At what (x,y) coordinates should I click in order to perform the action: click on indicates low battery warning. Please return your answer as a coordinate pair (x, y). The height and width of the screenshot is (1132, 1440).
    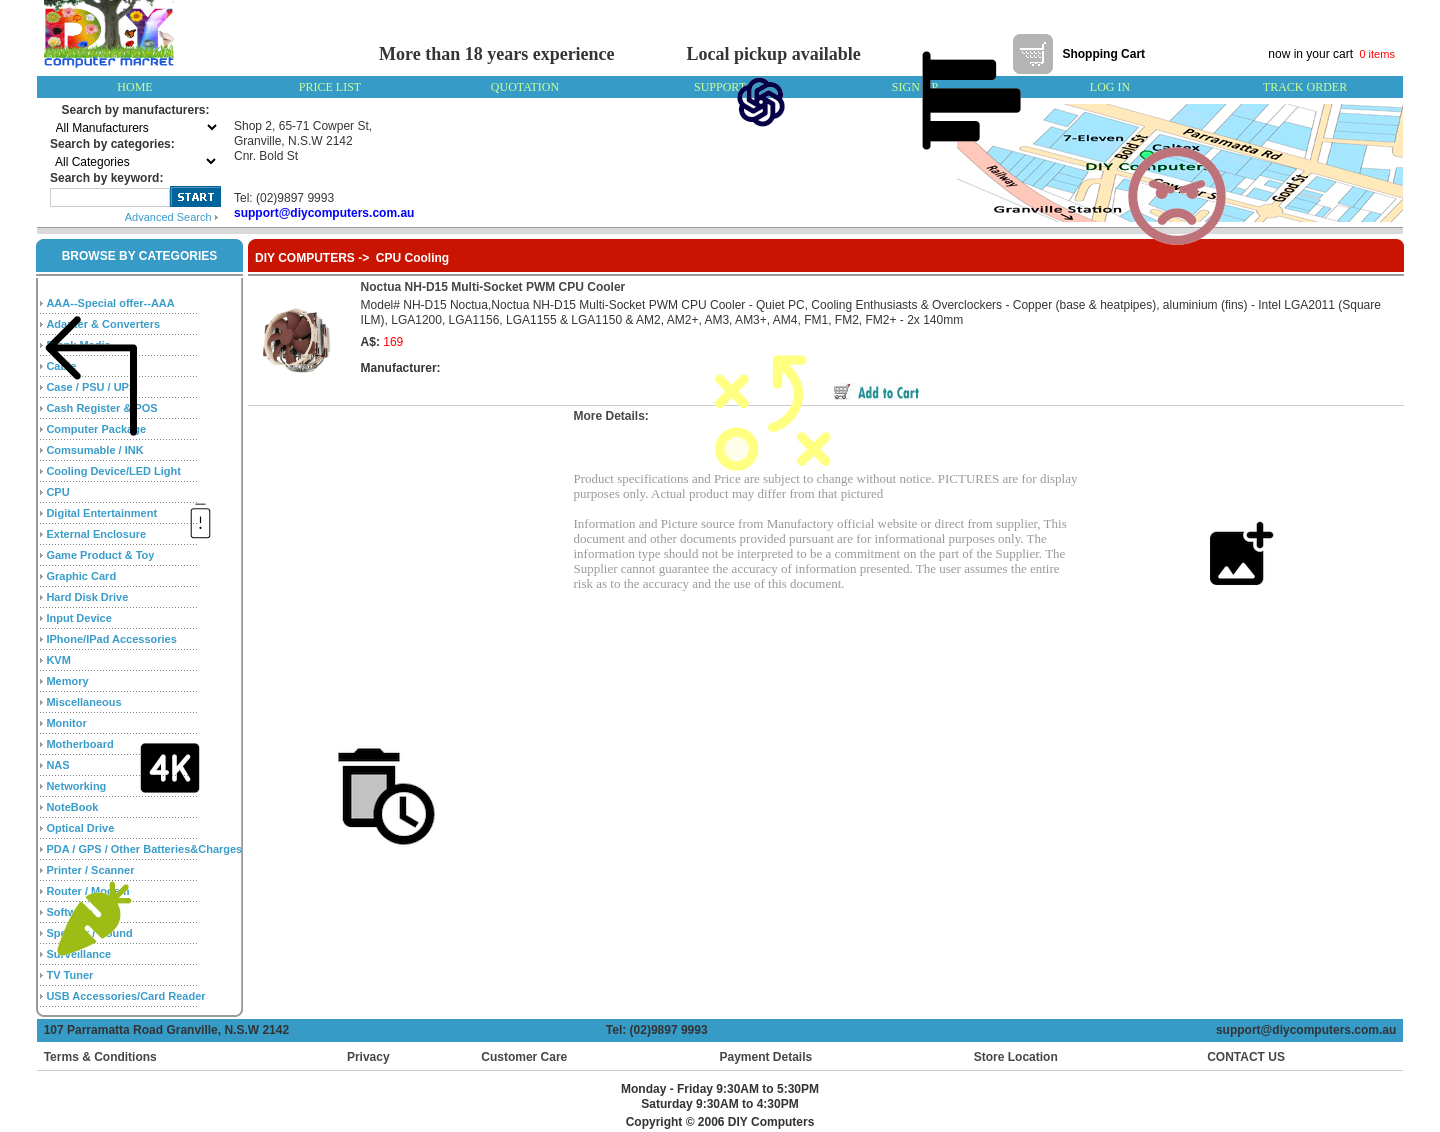
    Looking at the image, I should click on (200, 521).